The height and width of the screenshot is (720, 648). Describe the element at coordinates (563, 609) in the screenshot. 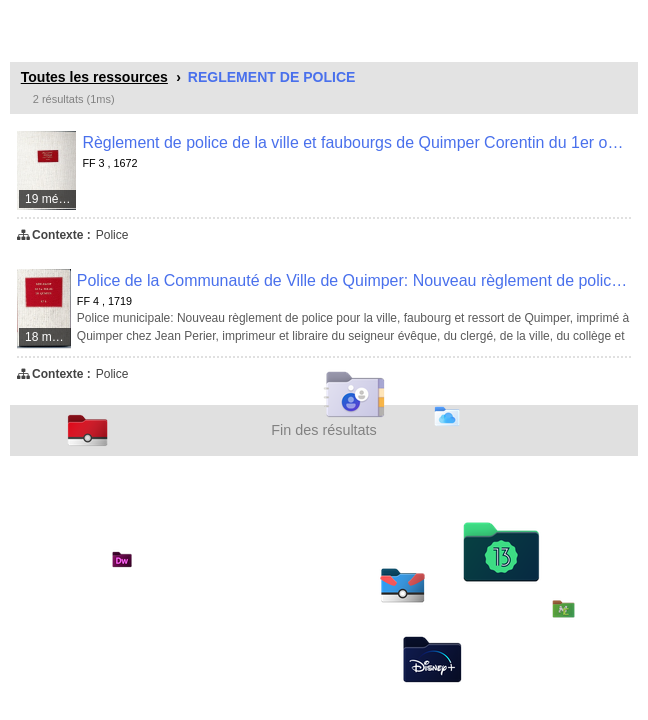

I see `open mcreator project files folder` at that location.